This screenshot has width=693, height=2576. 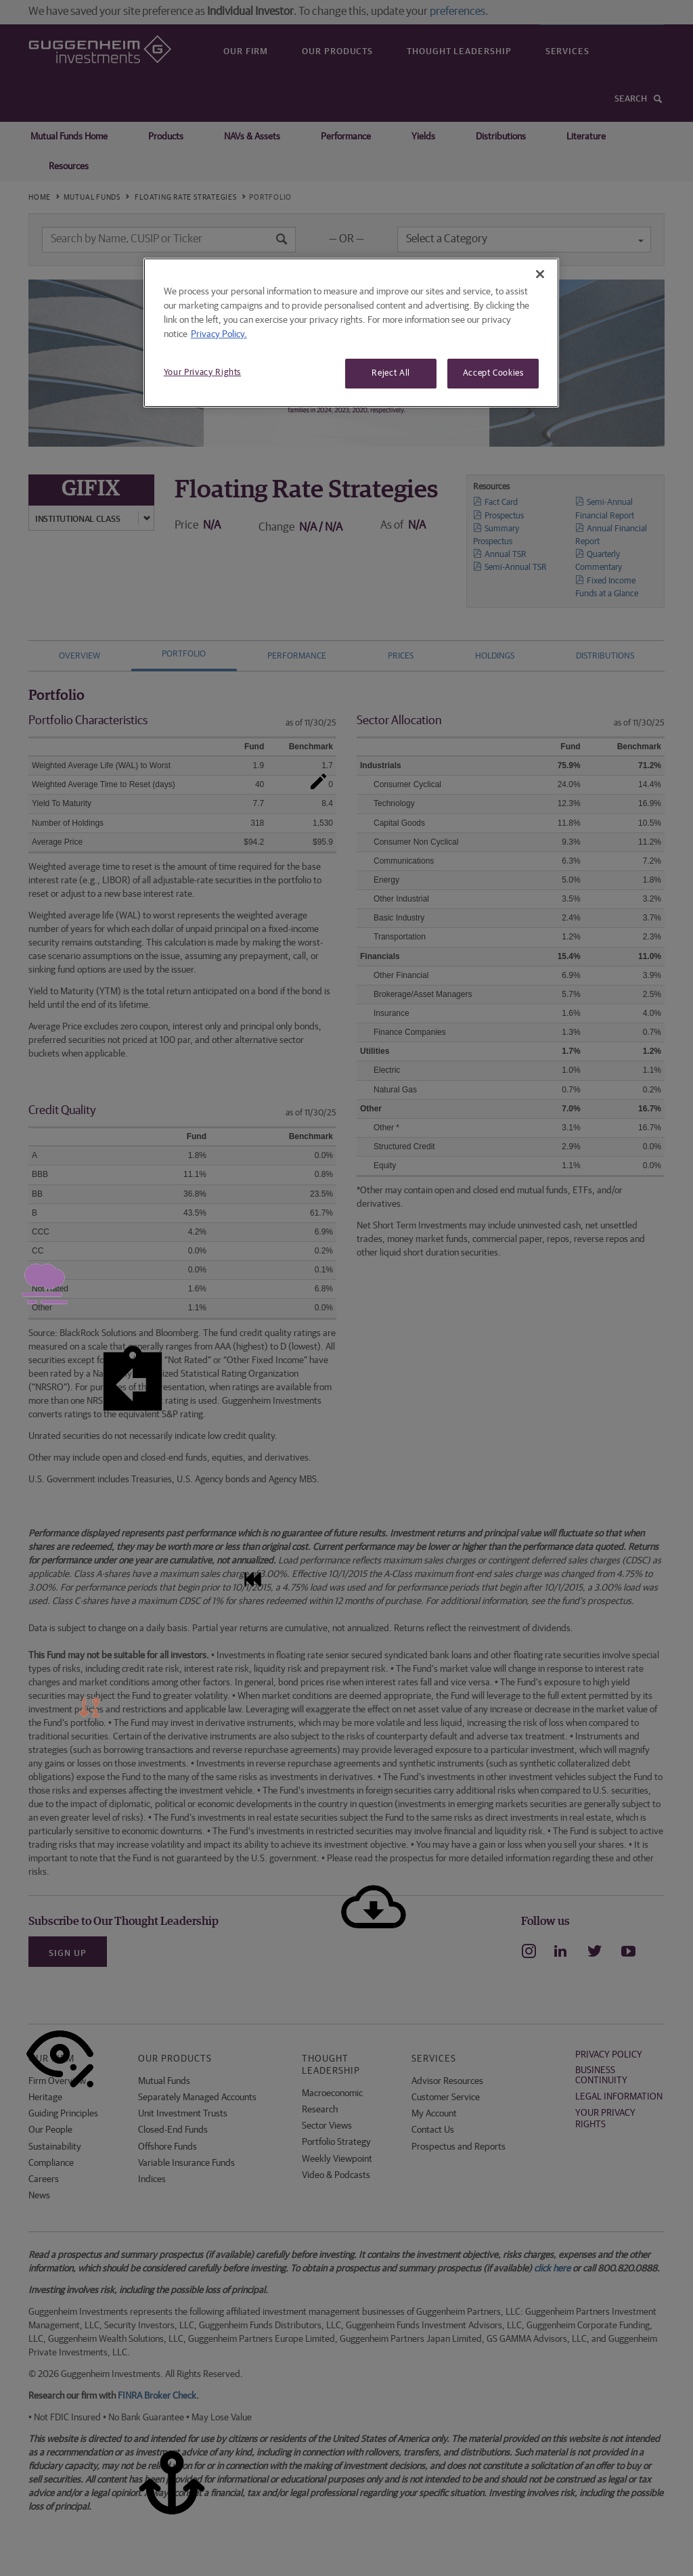 What do you see at coordinates (374, 1907) in the screenshot?
I see `download file from cloud storage` at bounding box center [374, 1907].